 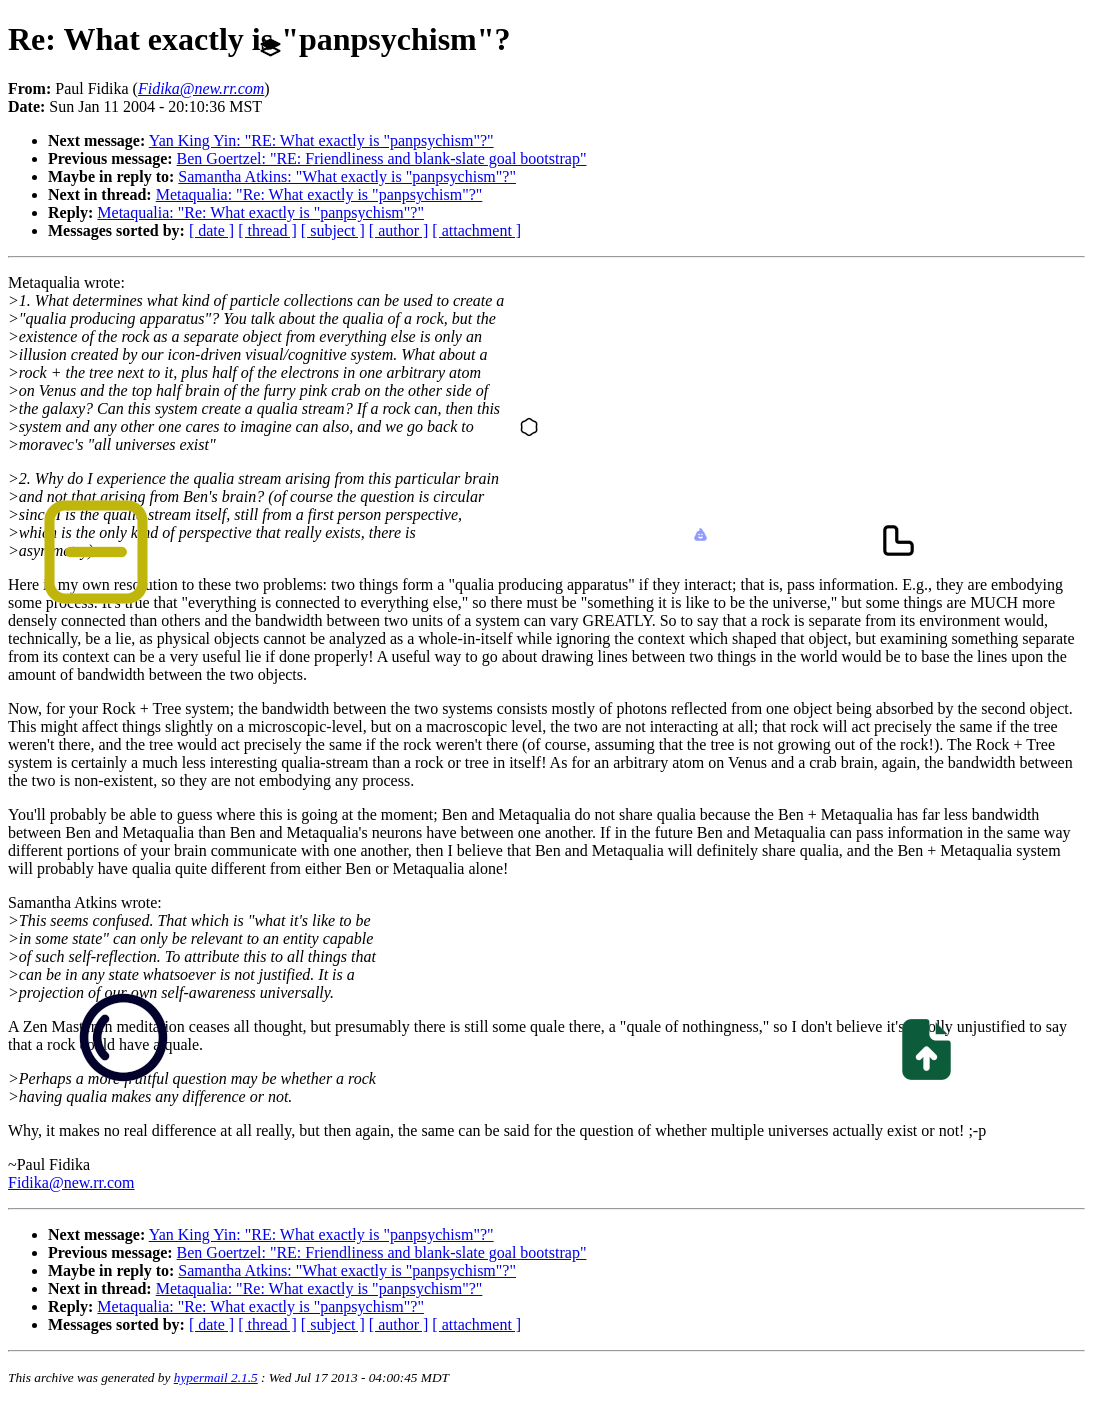 I want to click on flat dry laundry care instruction, so click(x=96, y=552).